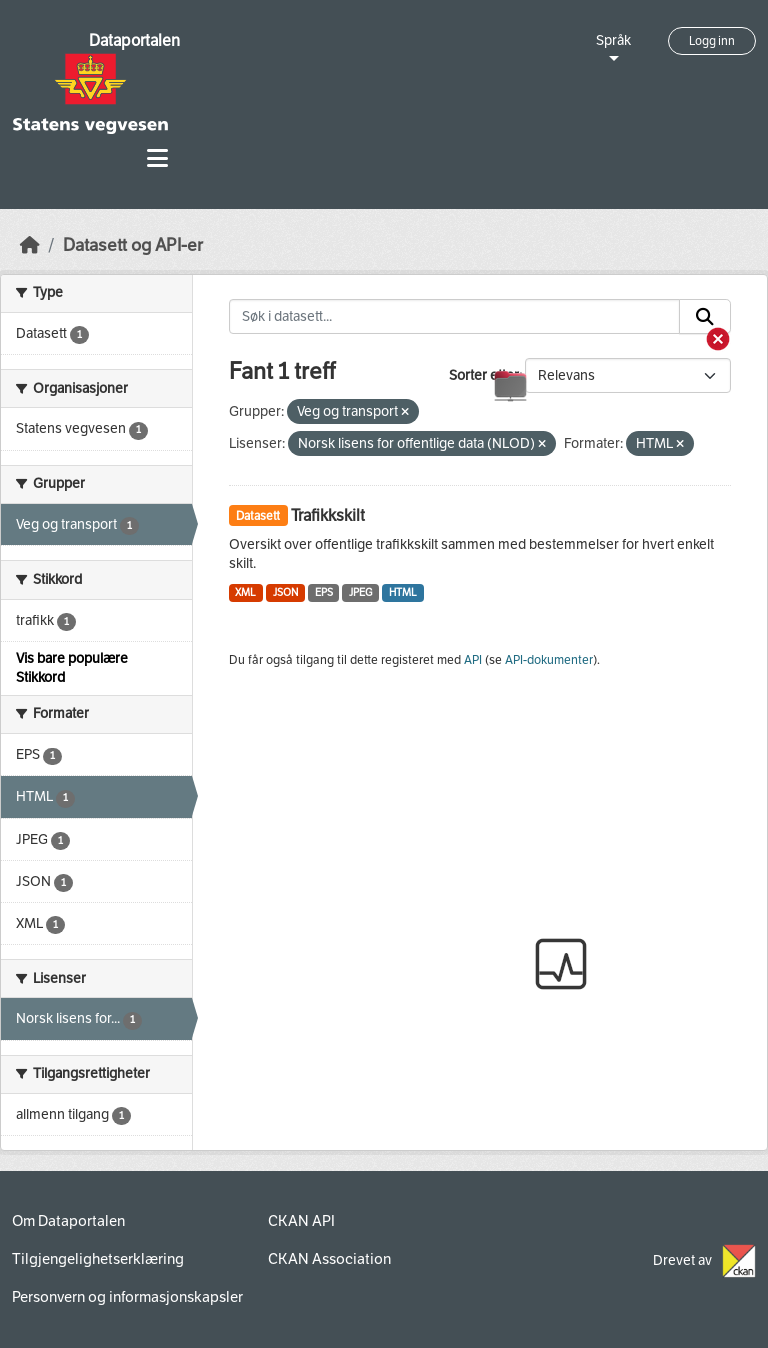 This screenshot has width=768, height=1348. What do you see at coordinates (510, 385) in the screenshot?
I see `access files stored on a remote server` at bounding box center [510, 385].